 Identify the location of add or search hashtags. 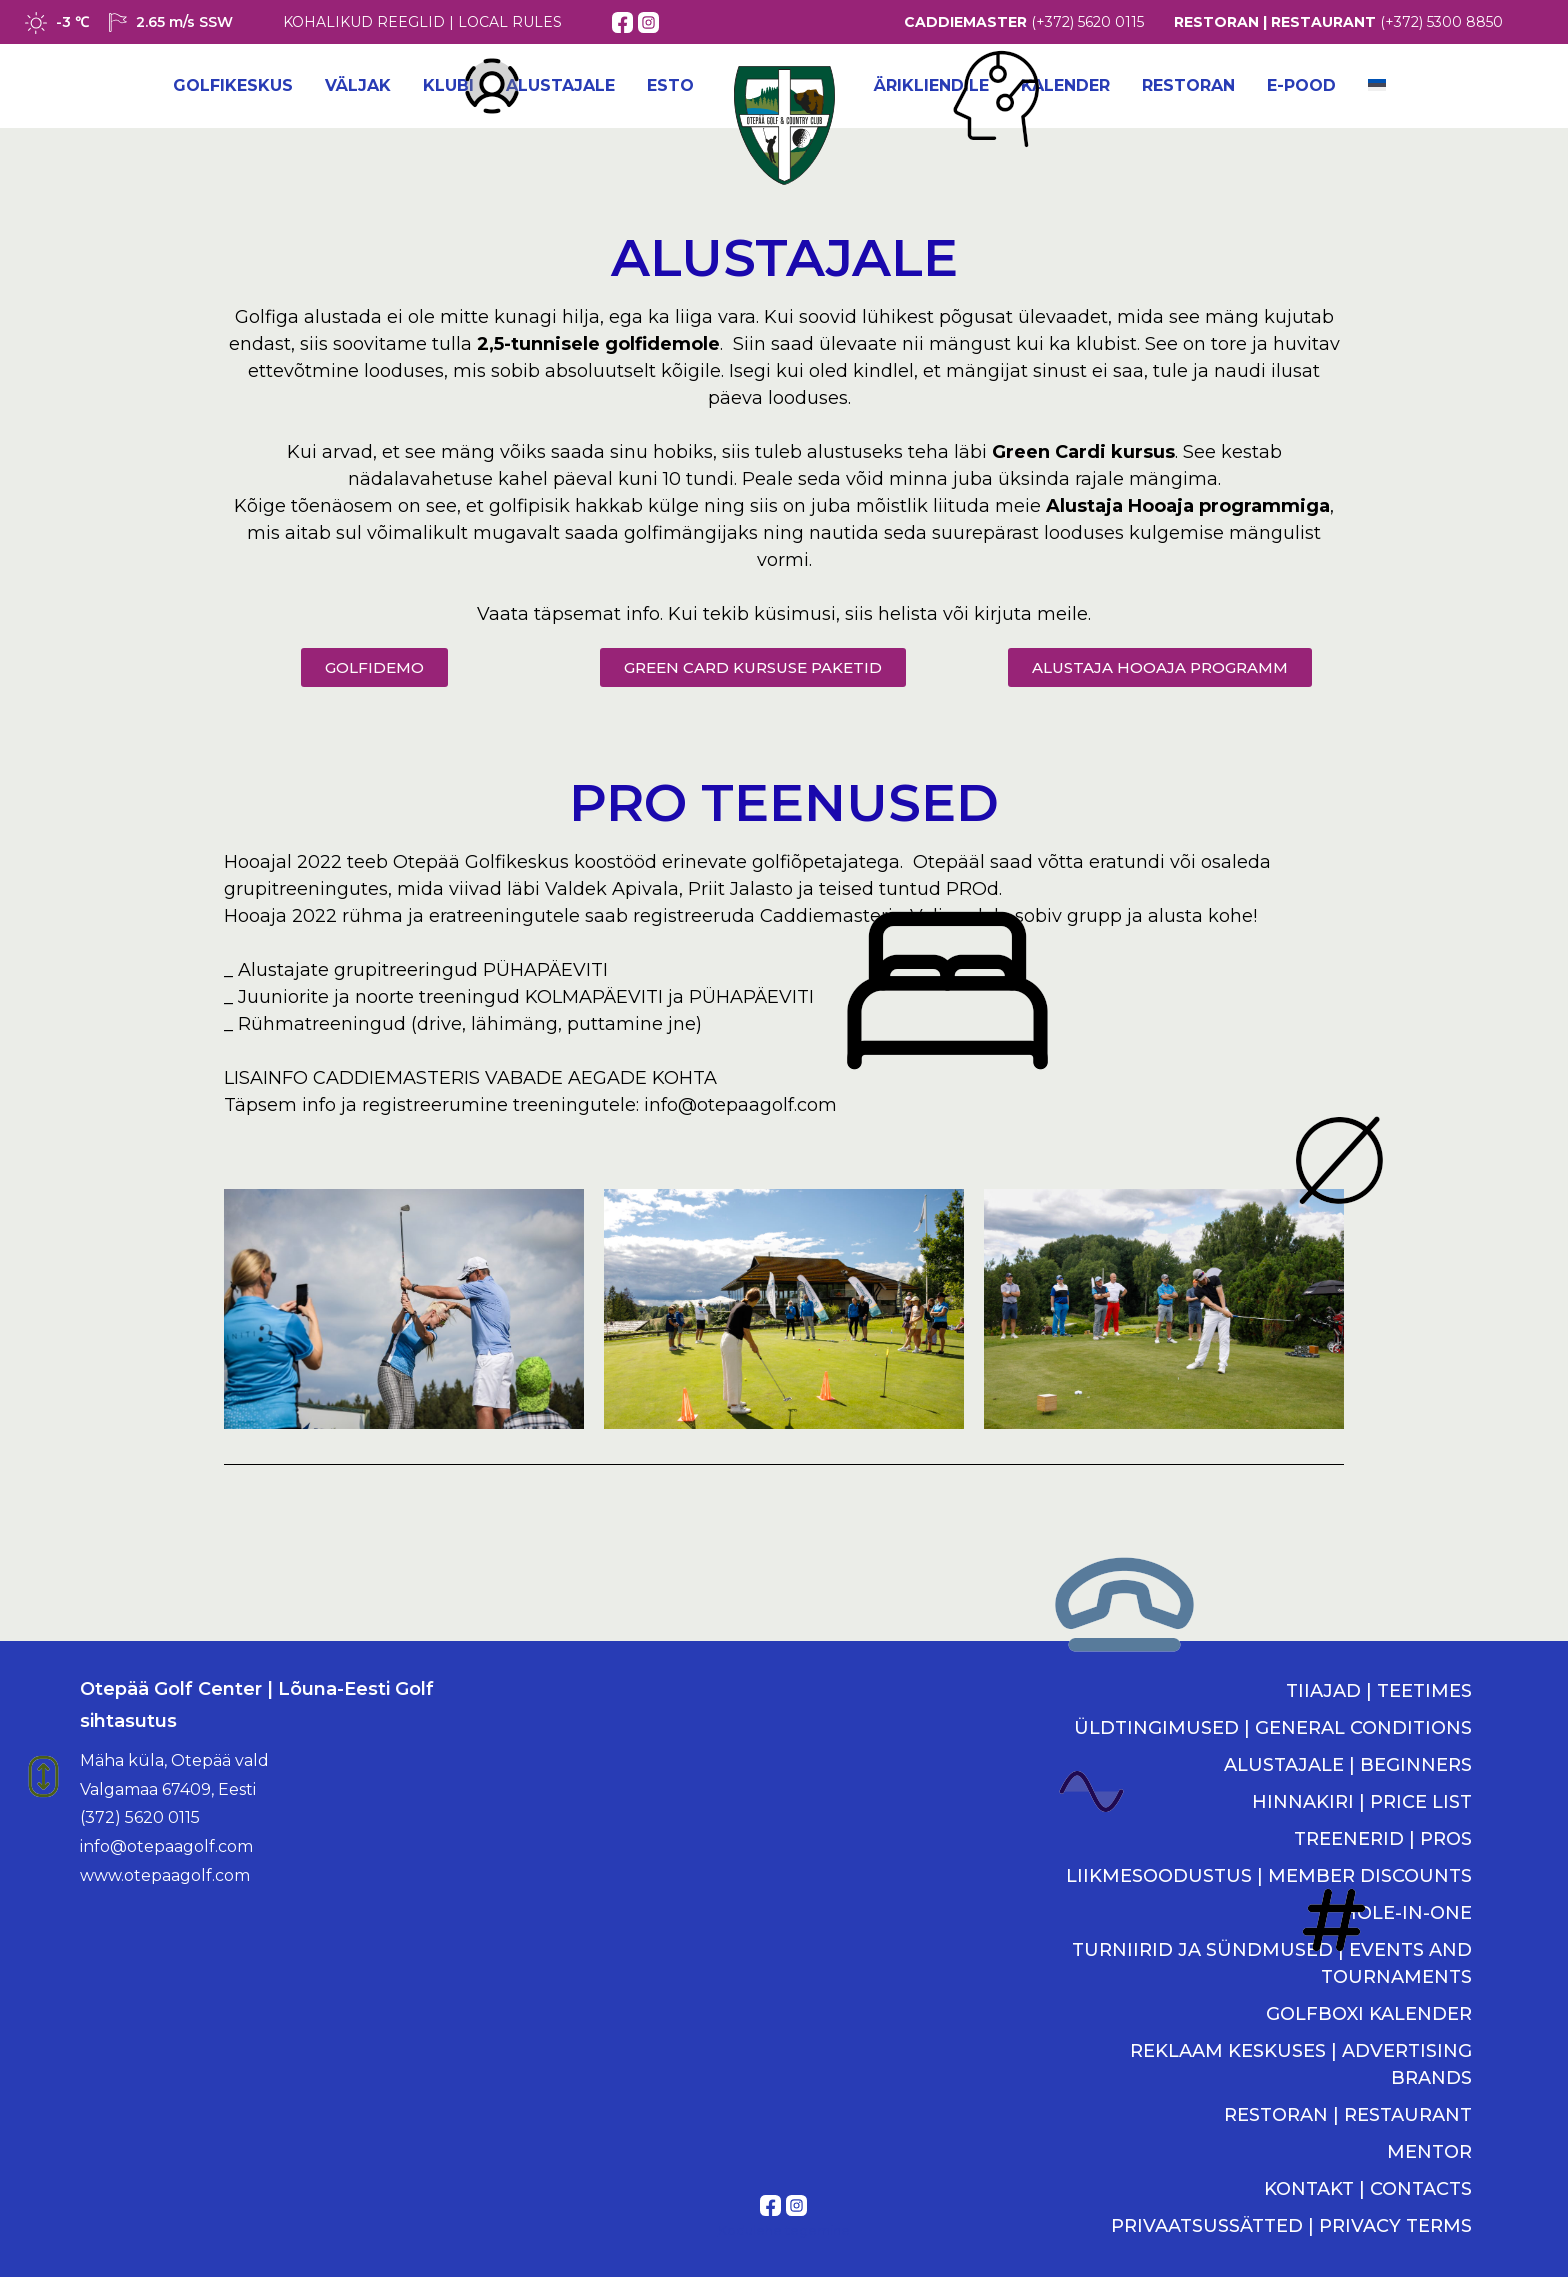
(1334, 1920).